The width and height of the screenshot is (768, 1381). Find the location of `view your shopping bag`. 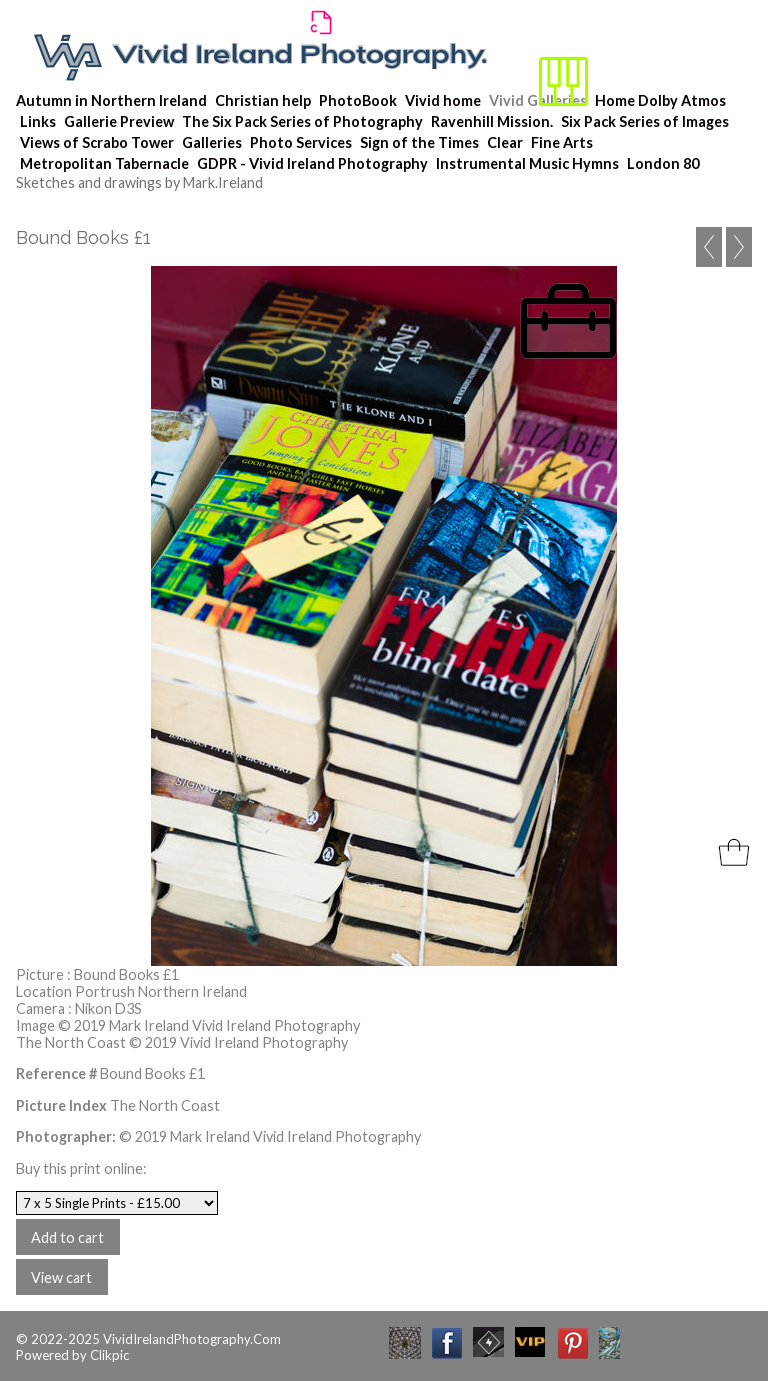

view your shopping bag is located at coordinates (734, 854).